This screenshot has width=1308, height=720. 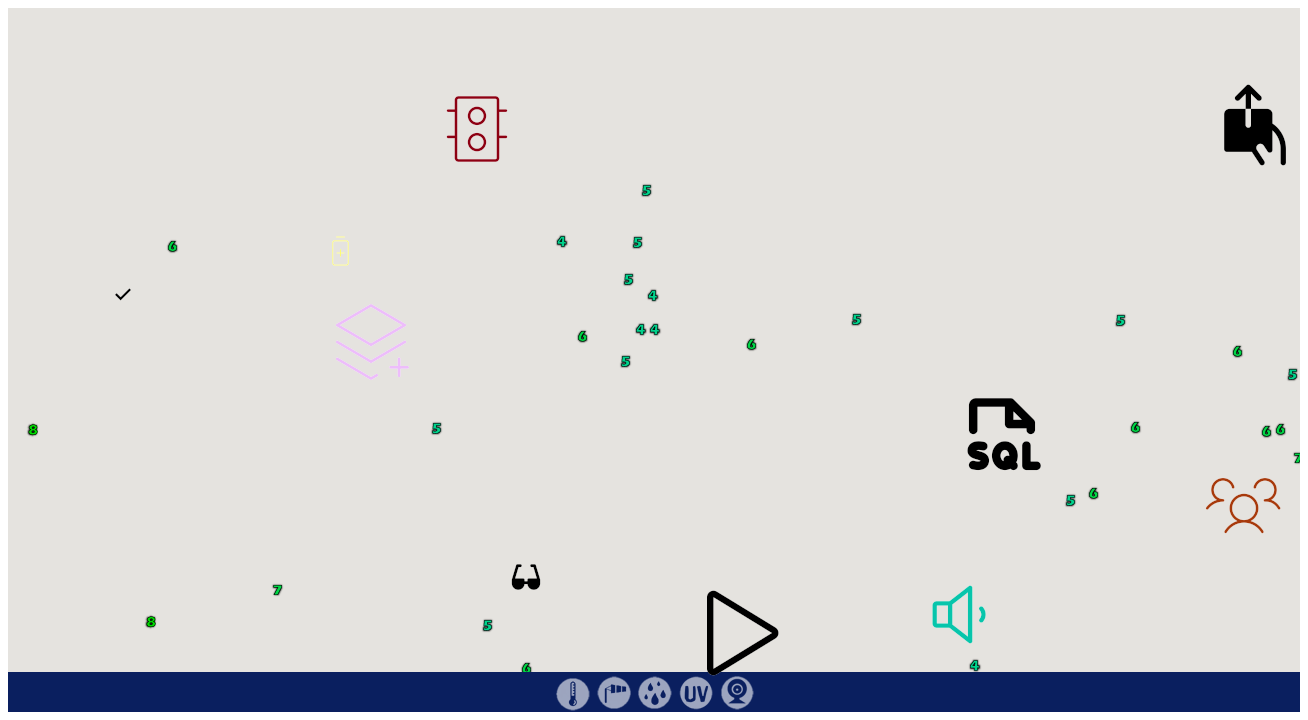 What do you see at coordinates (733, 633) in the screenshot?
I see `play media or video content` at bounding box center [733, 633].